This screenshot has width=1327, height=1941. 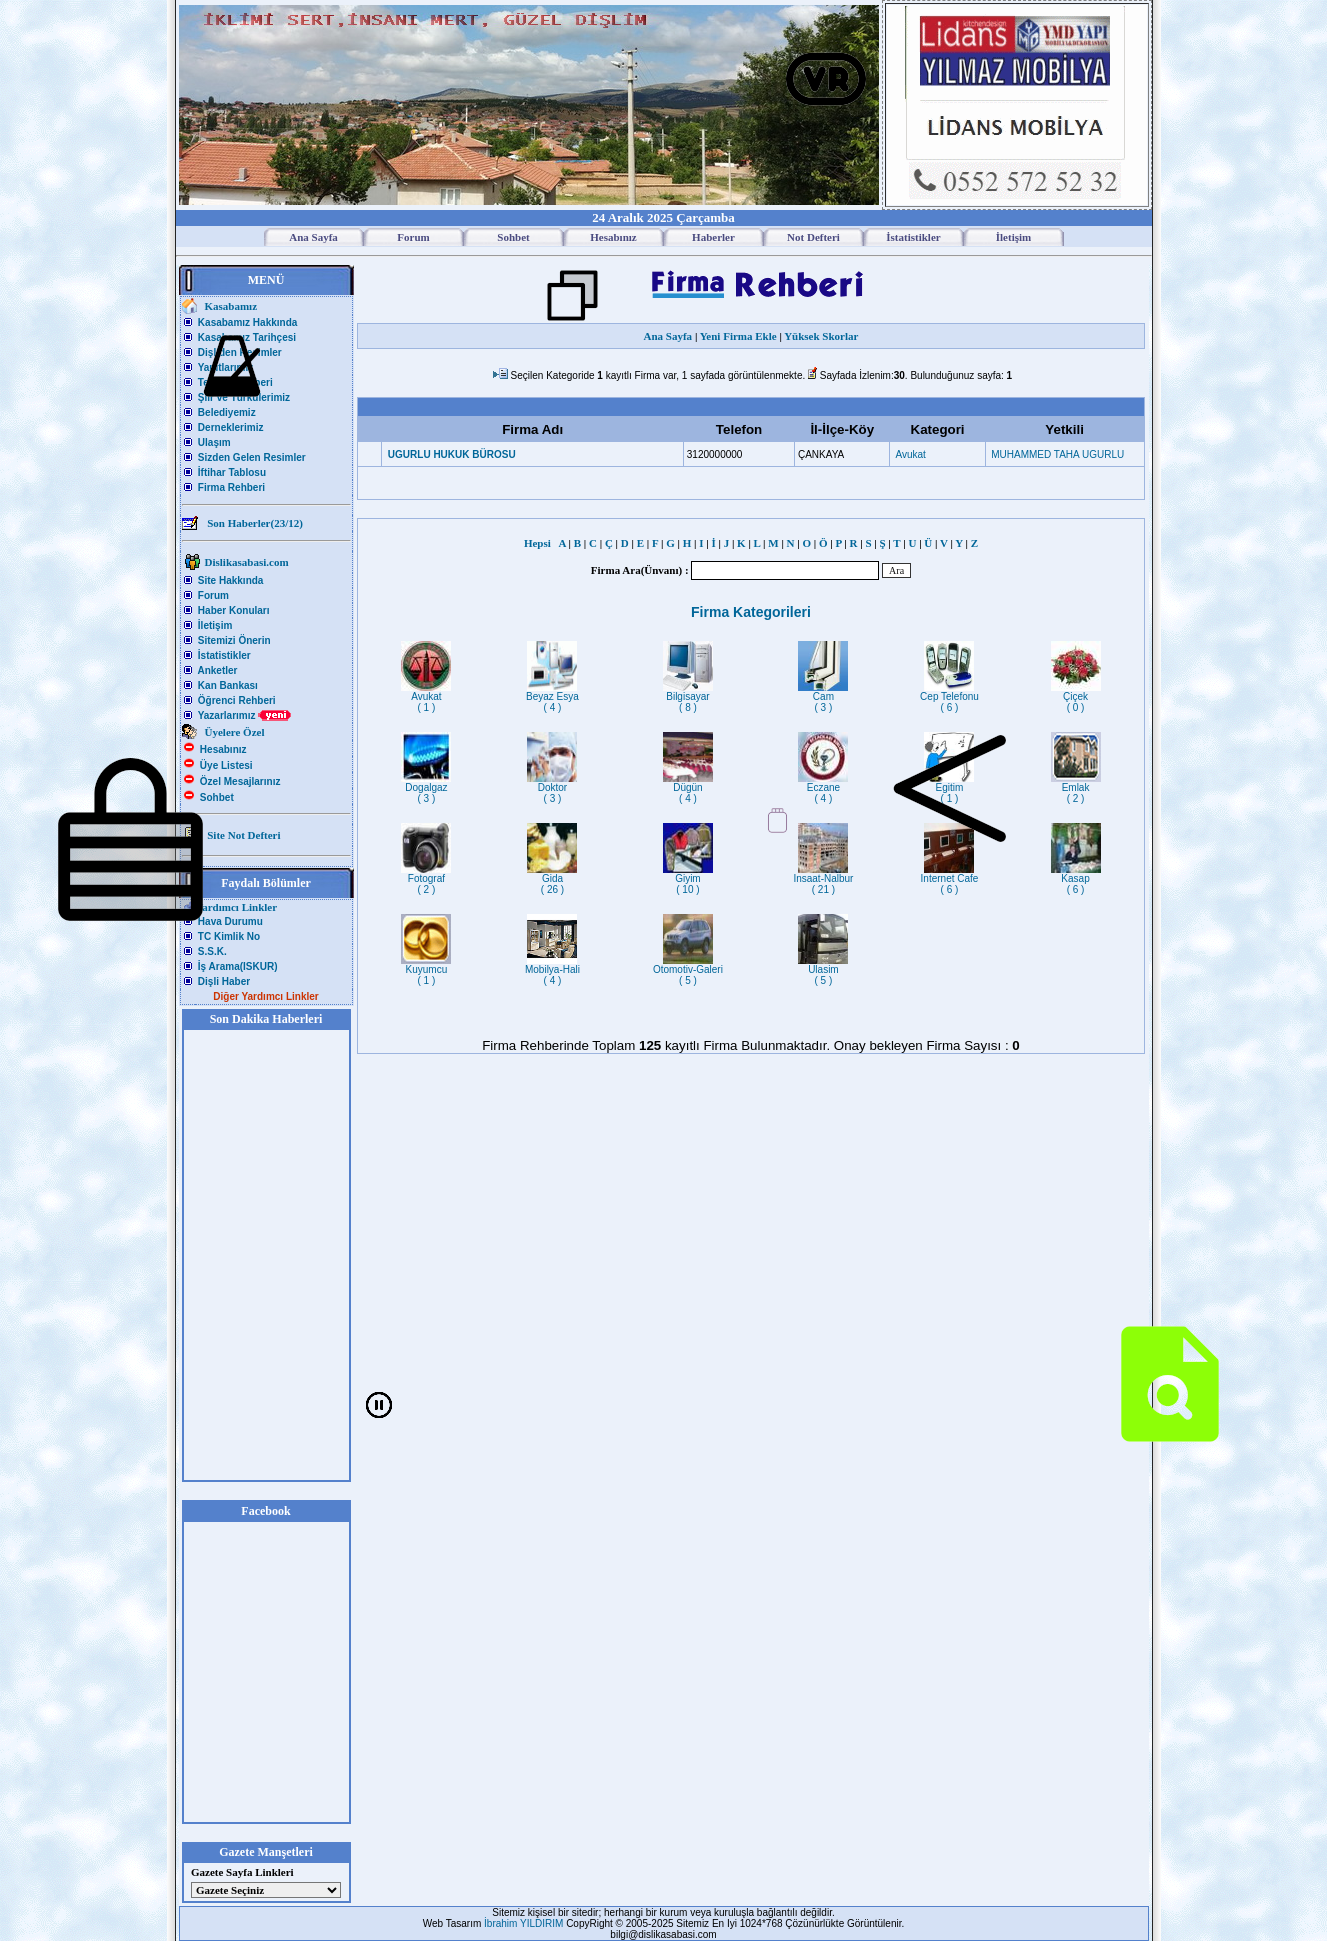 I want to click on indicates secure or encrypted content, so click(x=130, y=848).